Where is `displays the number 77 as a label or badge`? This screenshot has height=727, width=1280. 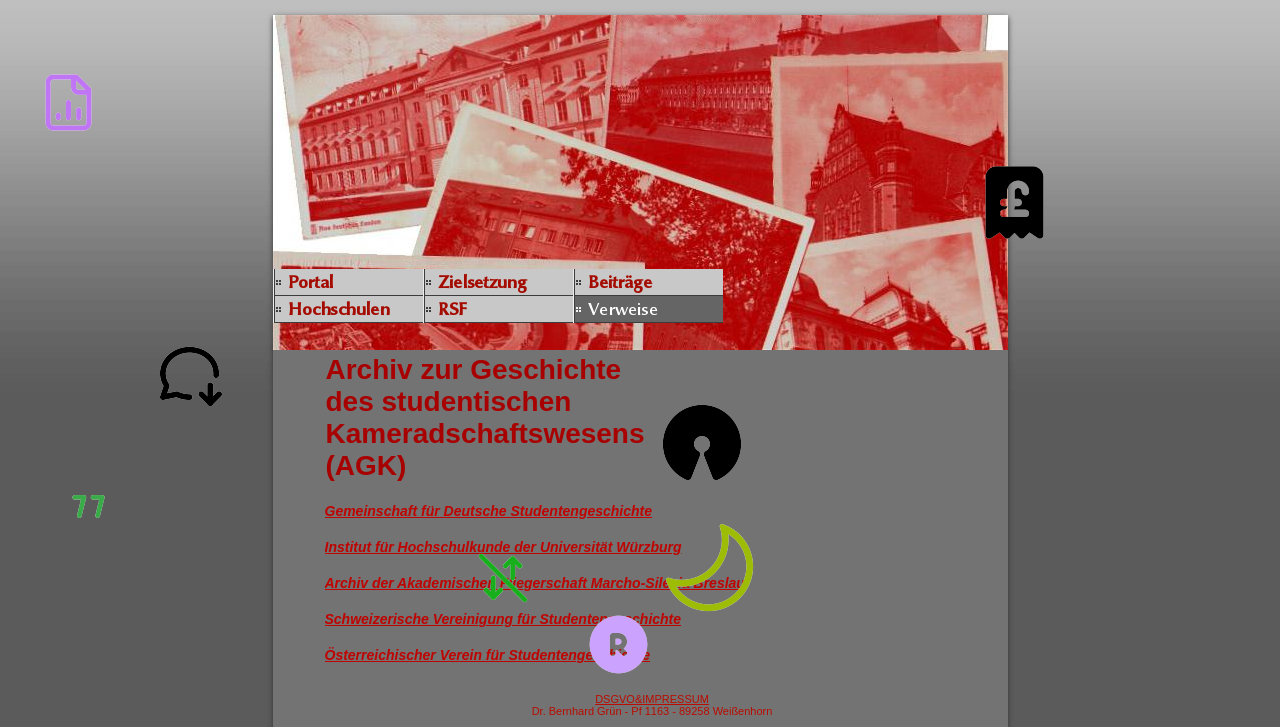 displays the number 77 as a label or badge is located at coordinates (88, 506).